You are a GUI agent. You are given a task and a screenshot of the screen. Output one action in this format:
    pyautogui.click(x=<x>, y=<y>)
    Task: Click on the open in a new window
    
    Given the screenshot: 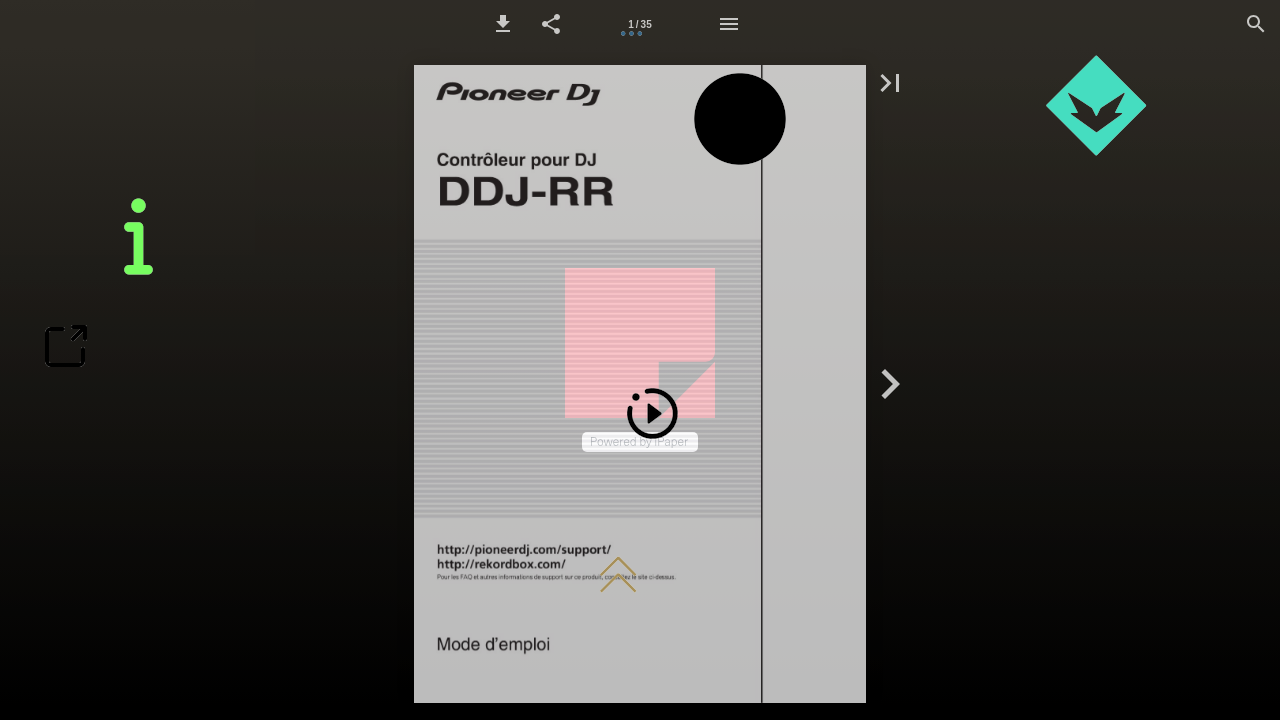 What is the action you would take?
    pyautogui.click(x=65, y=347)
    